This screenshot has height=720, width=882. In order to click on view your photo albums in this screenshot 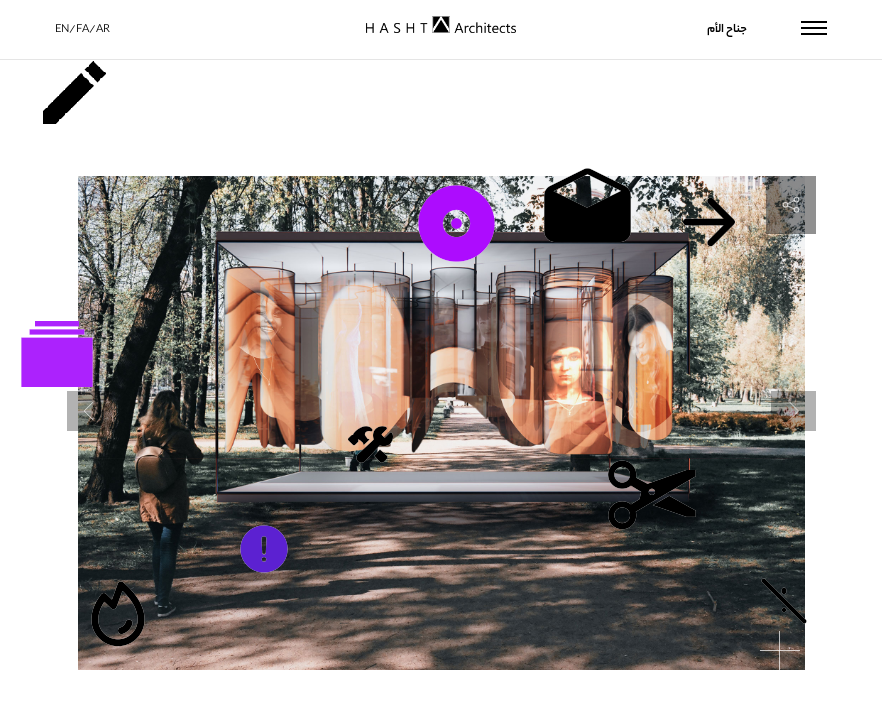, I will do `click(57, 354)`.